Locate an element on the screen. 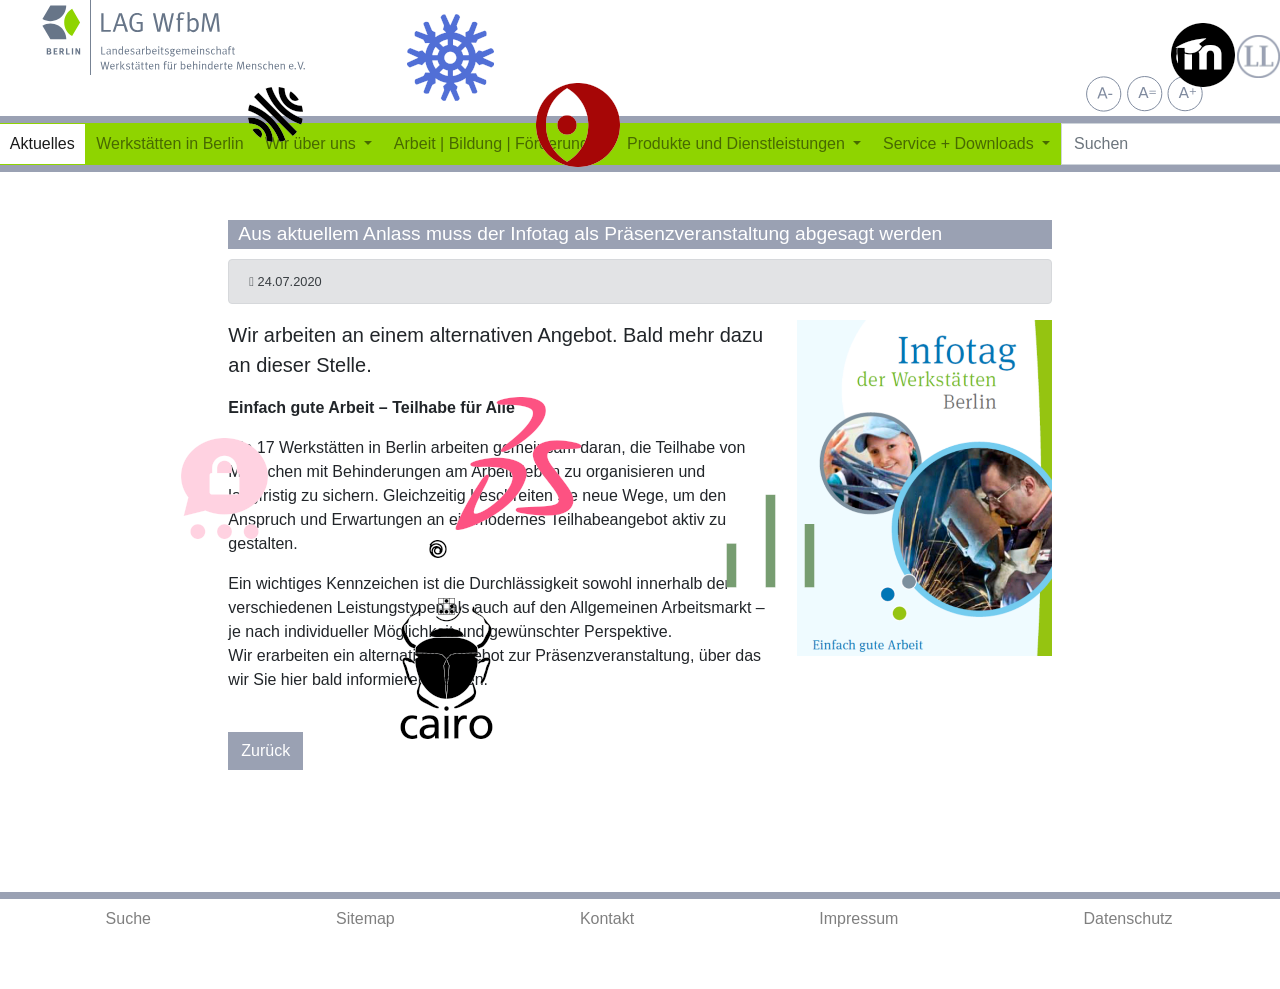 Image resolution: width=1280 pixels, height=989 pixels. view analytics and statistics is located at coordinates (770, 543).